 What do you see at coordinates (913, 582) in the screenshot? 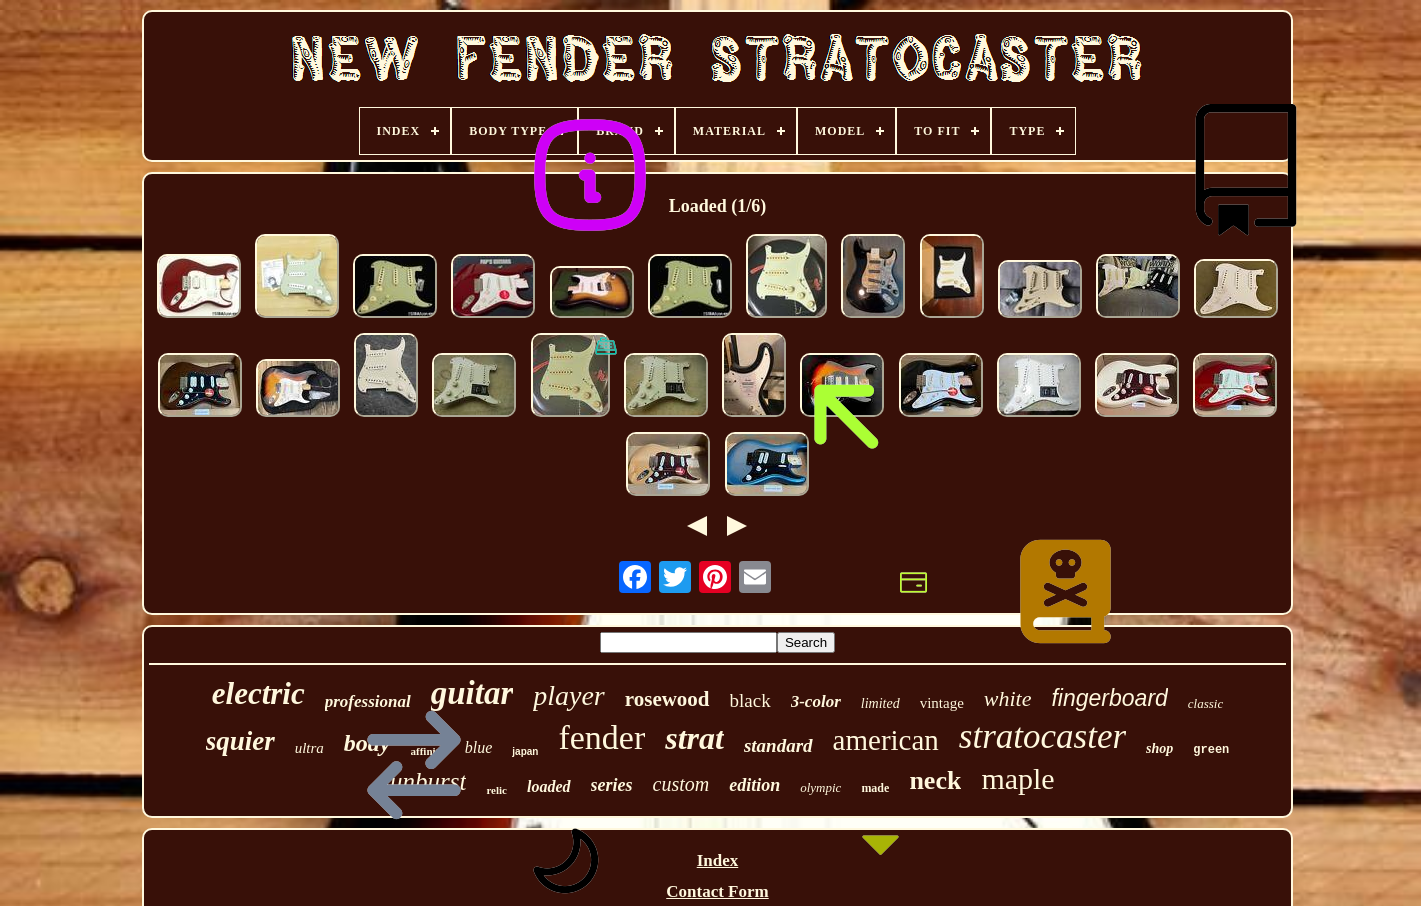
I see `manage payment methods` at bounding box center [913, 582].